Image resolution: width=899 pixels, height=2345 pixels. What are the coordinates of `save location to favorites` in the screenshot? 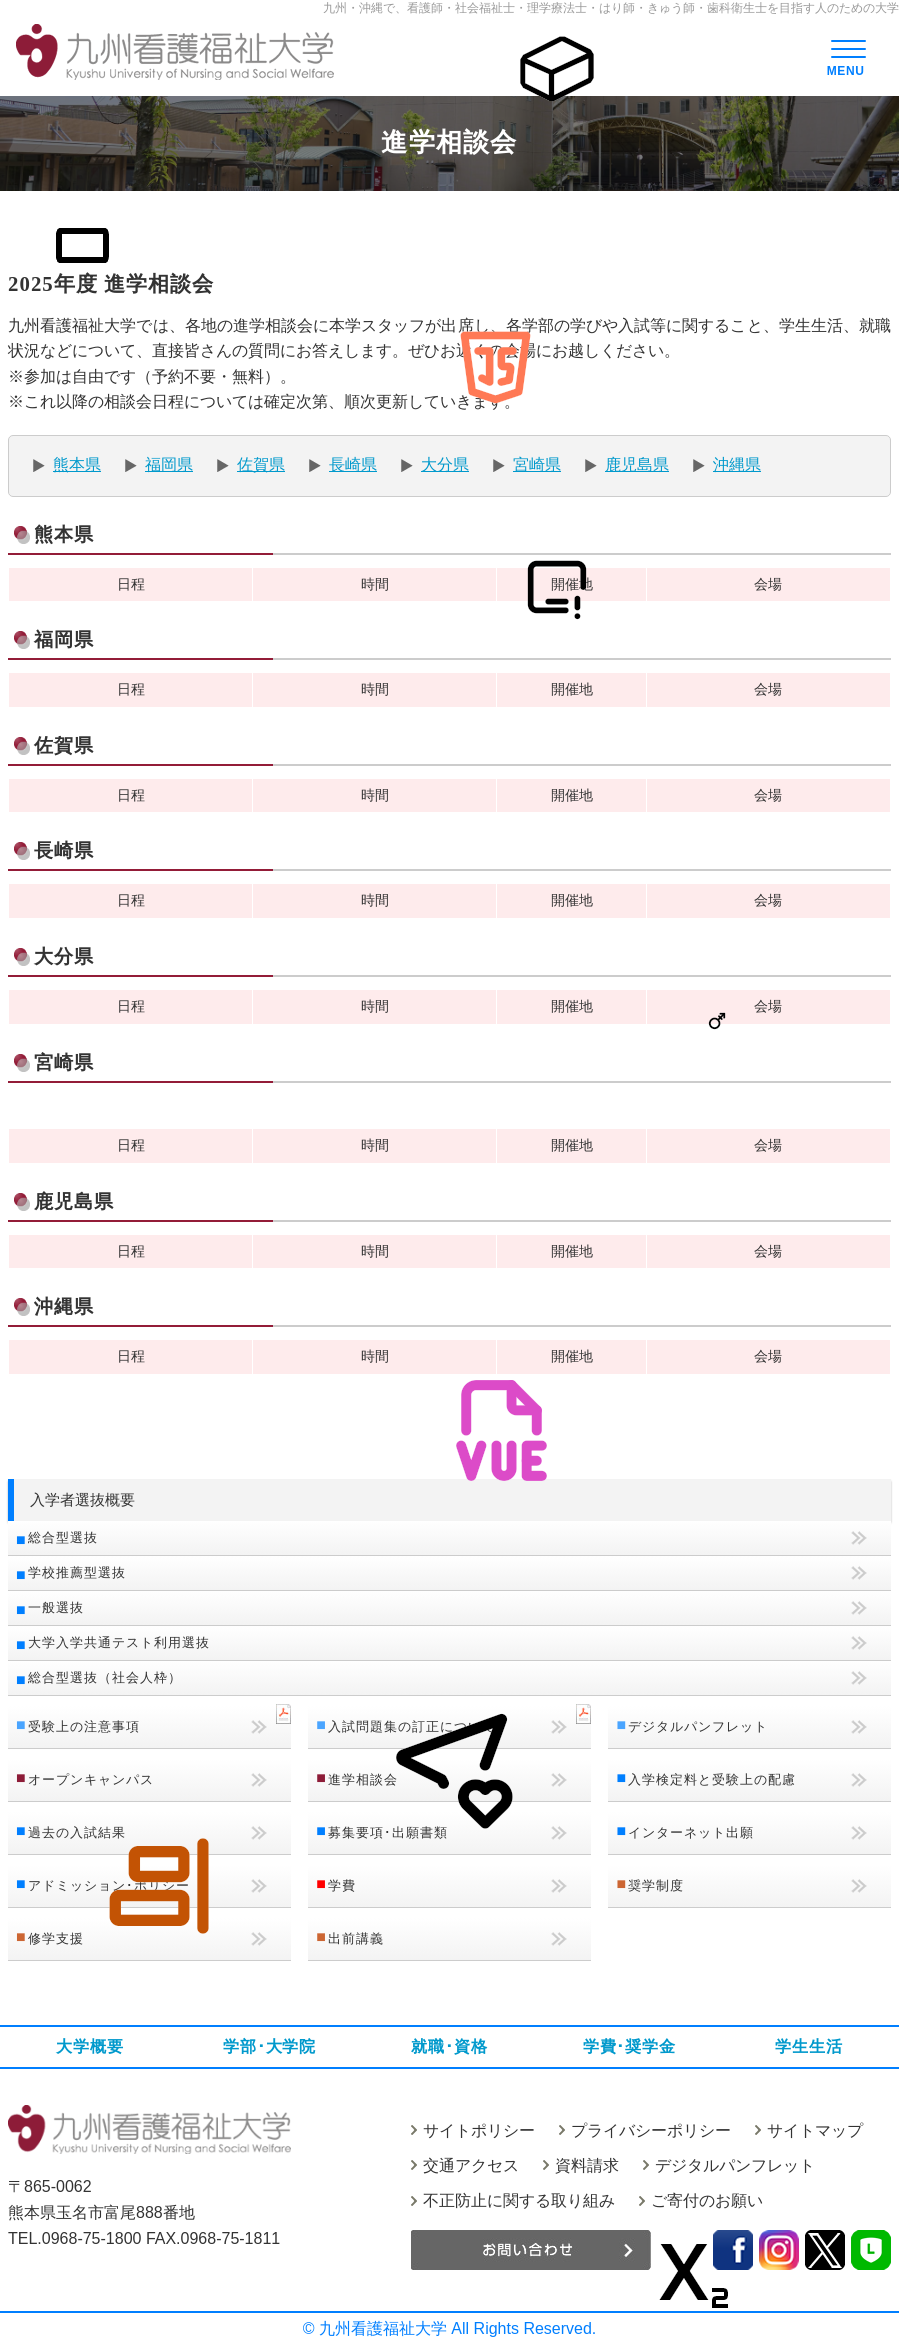 It's located at (452, 1768).